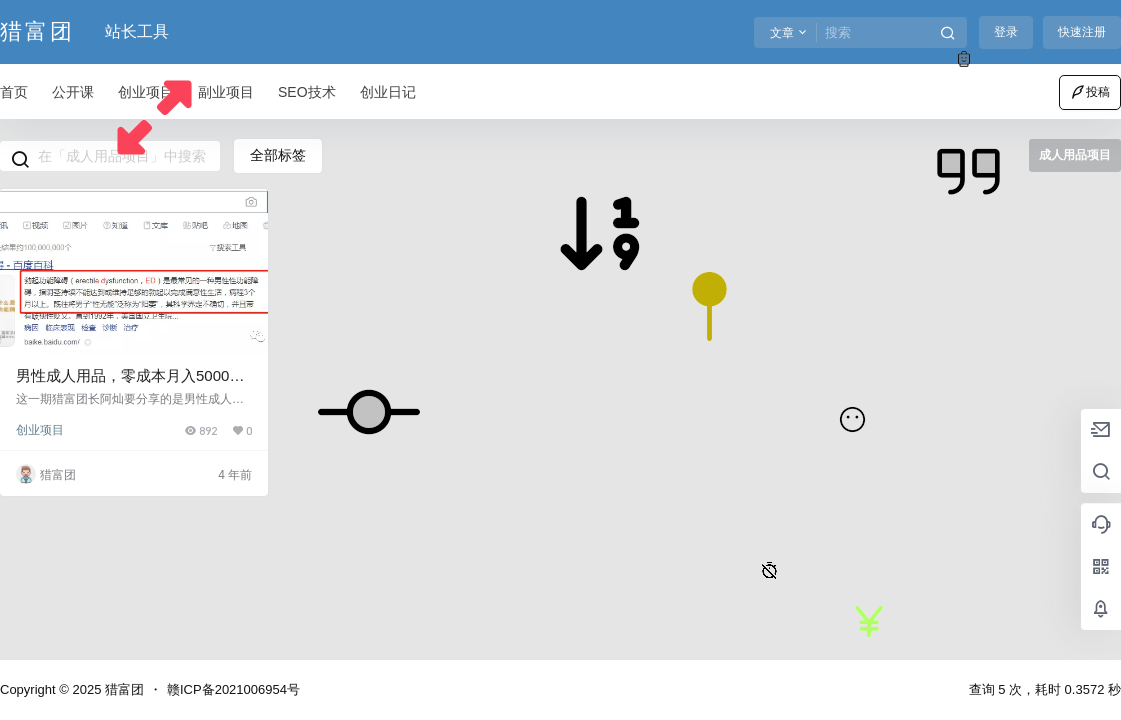 This screenshot has height=720, width=1121. I want to click on sort numbers in ascending order, so click(602, 233).